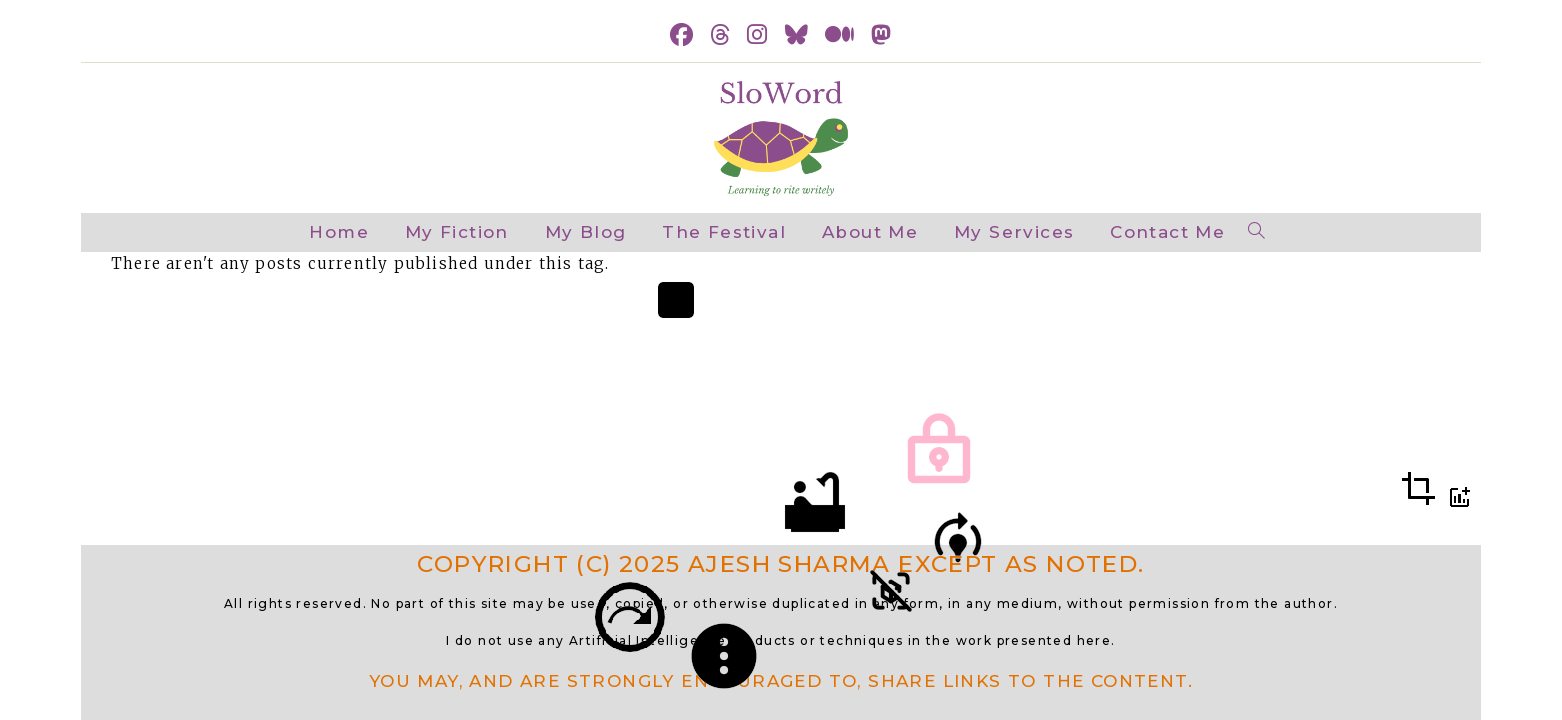  I want to click on stop or halt media playback, so click(676, 300).